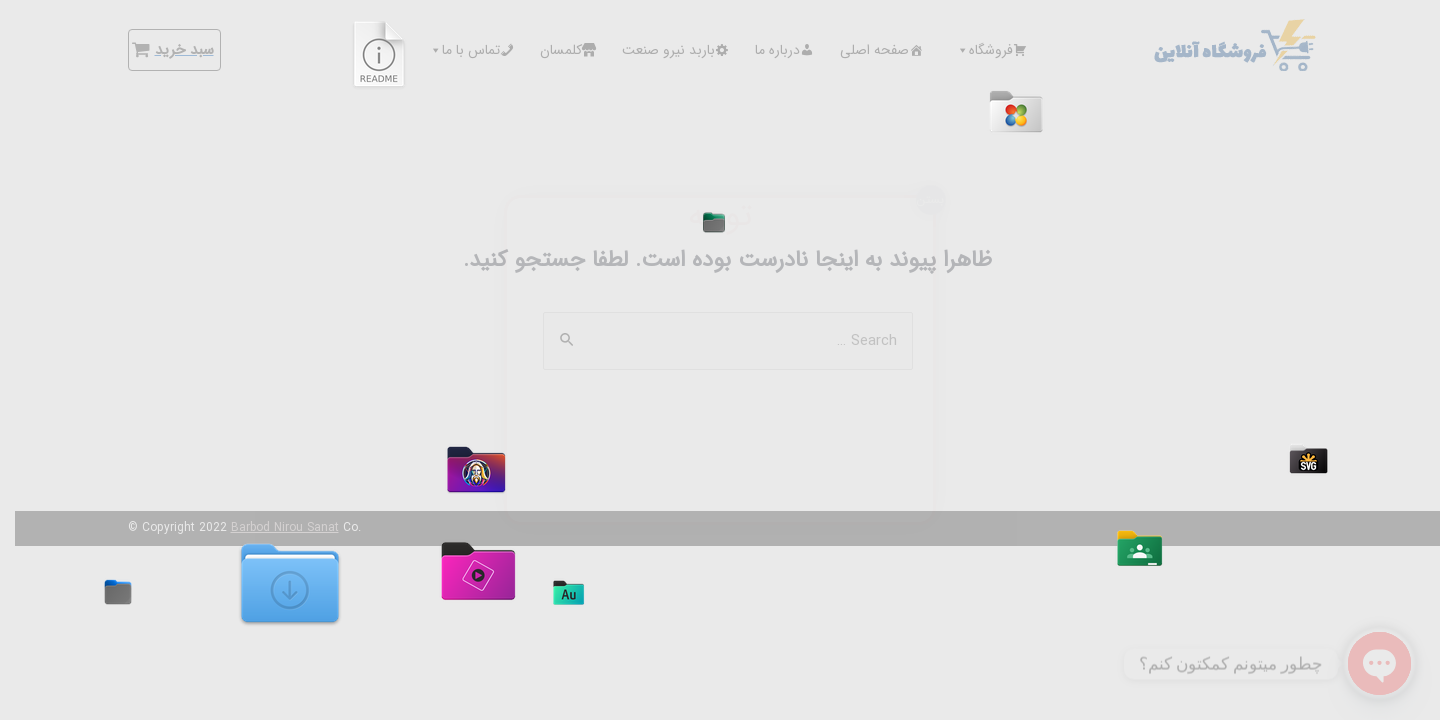  What do you see at coordinates (568, 593) in the screenshot?
I see `open Adobe Audition project files folder` at bounding box center [568, 593].